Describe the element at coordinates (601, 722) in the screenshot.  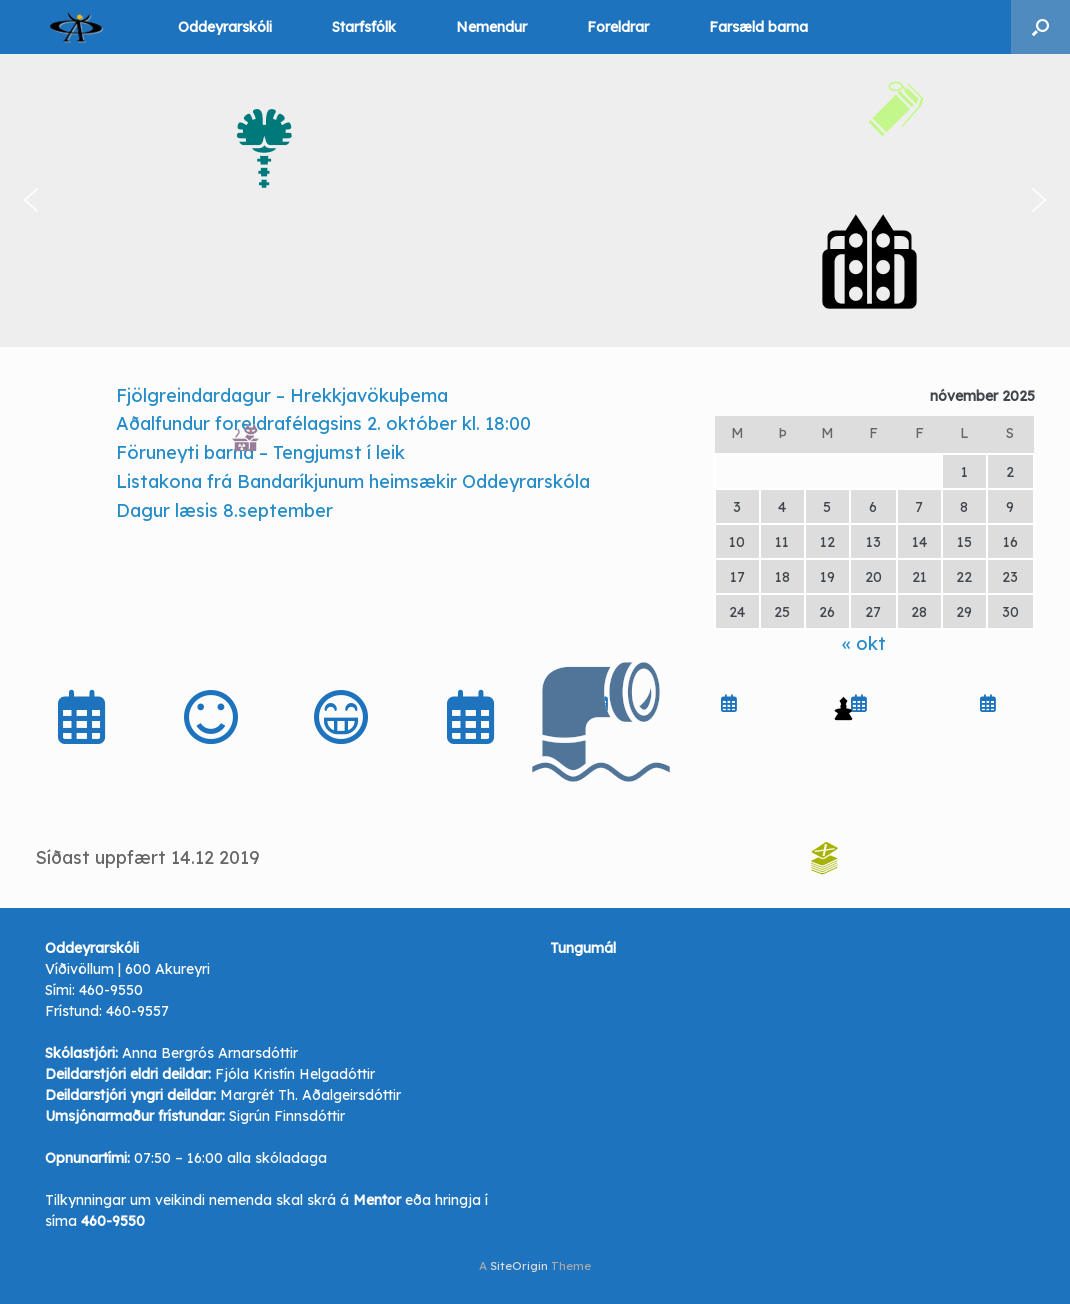
I see `view submarine or underwater game mode` at that location.